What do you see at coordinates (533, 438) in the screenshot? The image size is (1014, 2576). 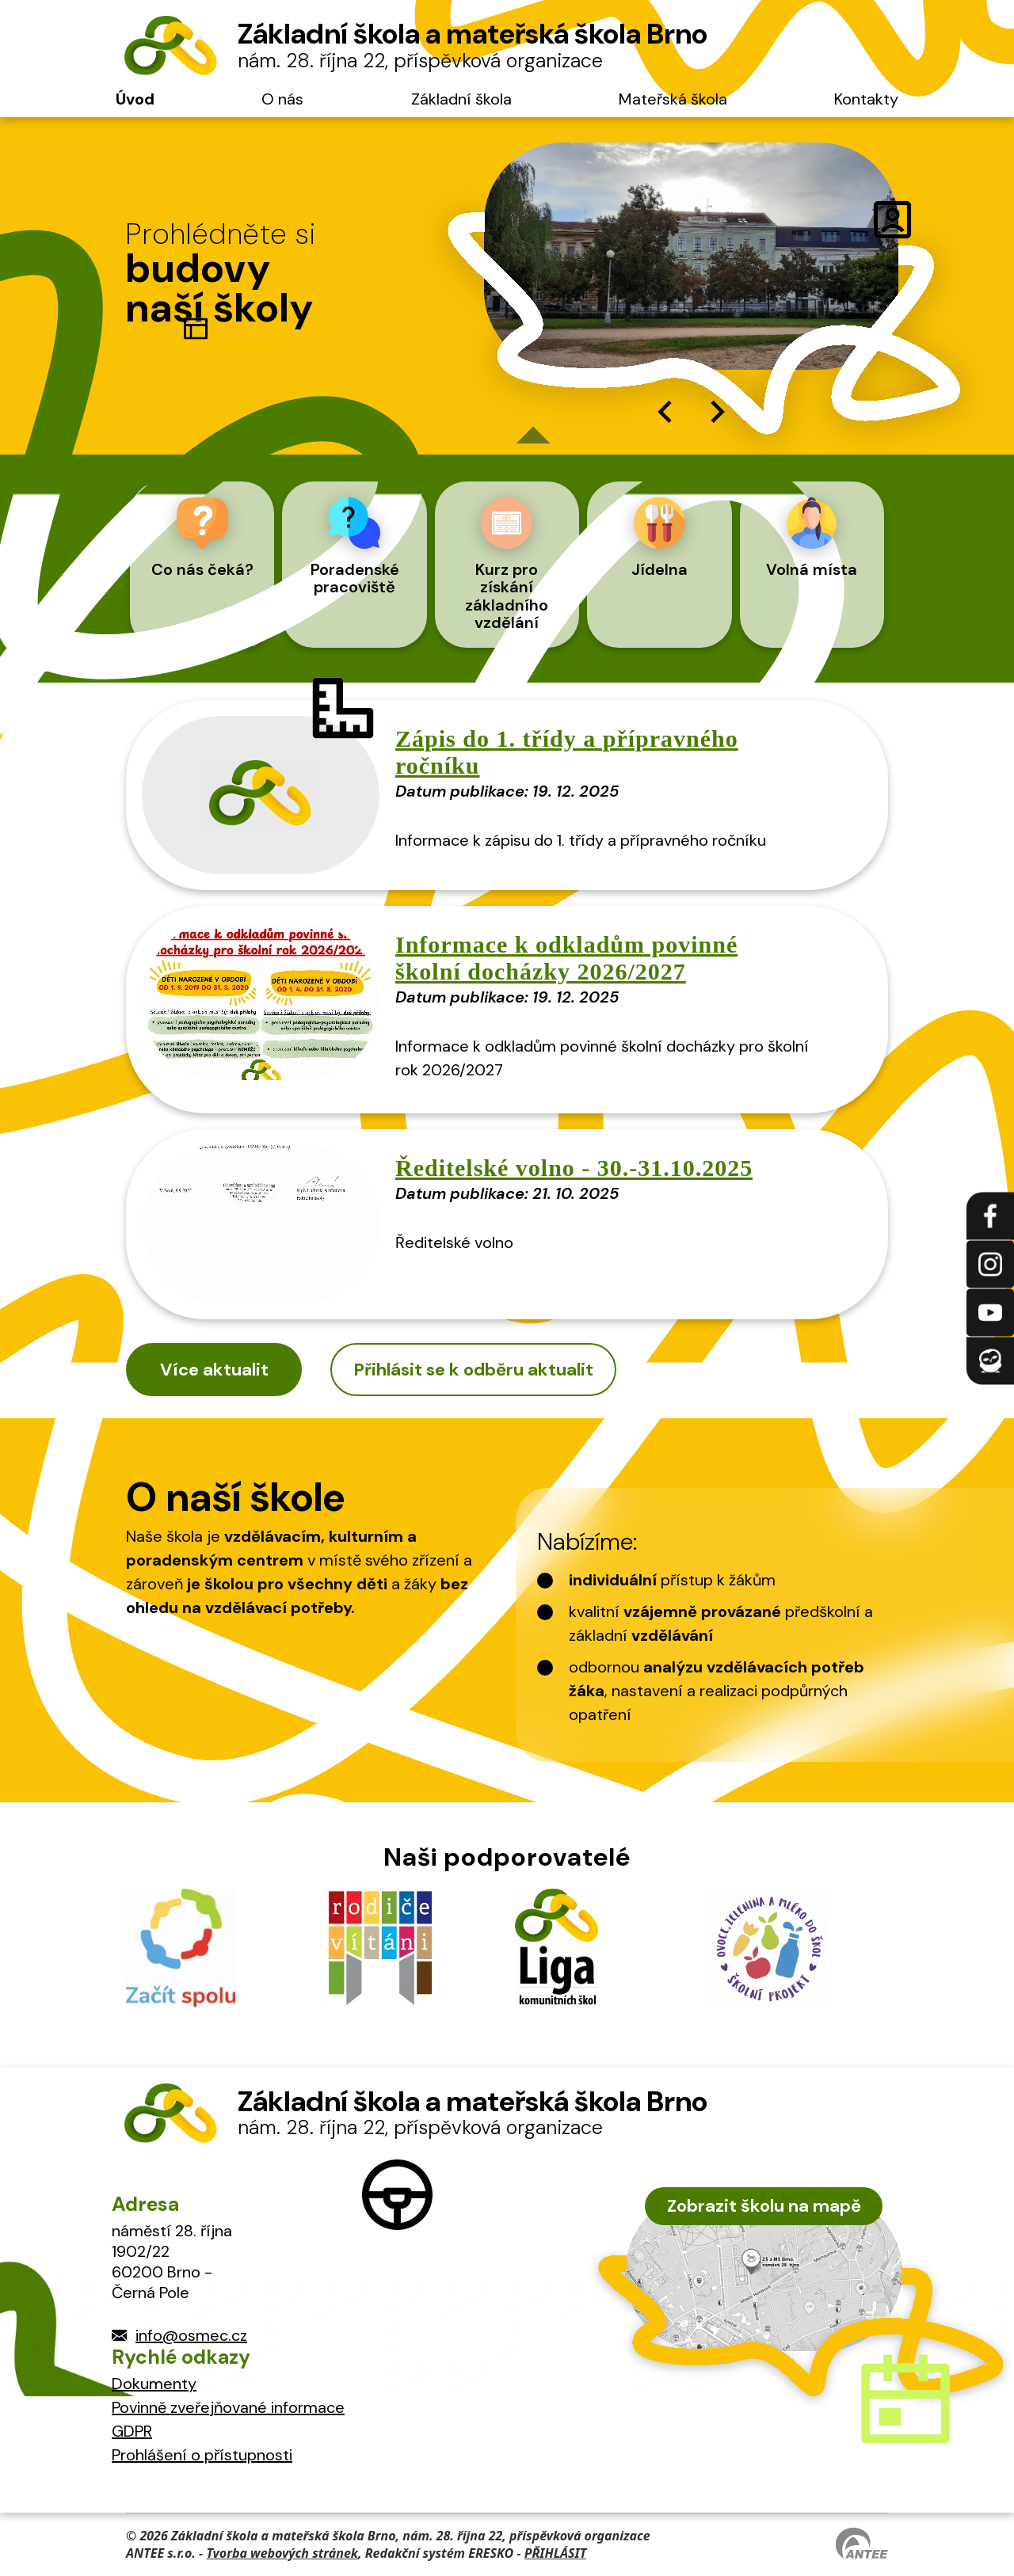 I see `collapse an expanded section or menu` at bounding box center [533, 438].